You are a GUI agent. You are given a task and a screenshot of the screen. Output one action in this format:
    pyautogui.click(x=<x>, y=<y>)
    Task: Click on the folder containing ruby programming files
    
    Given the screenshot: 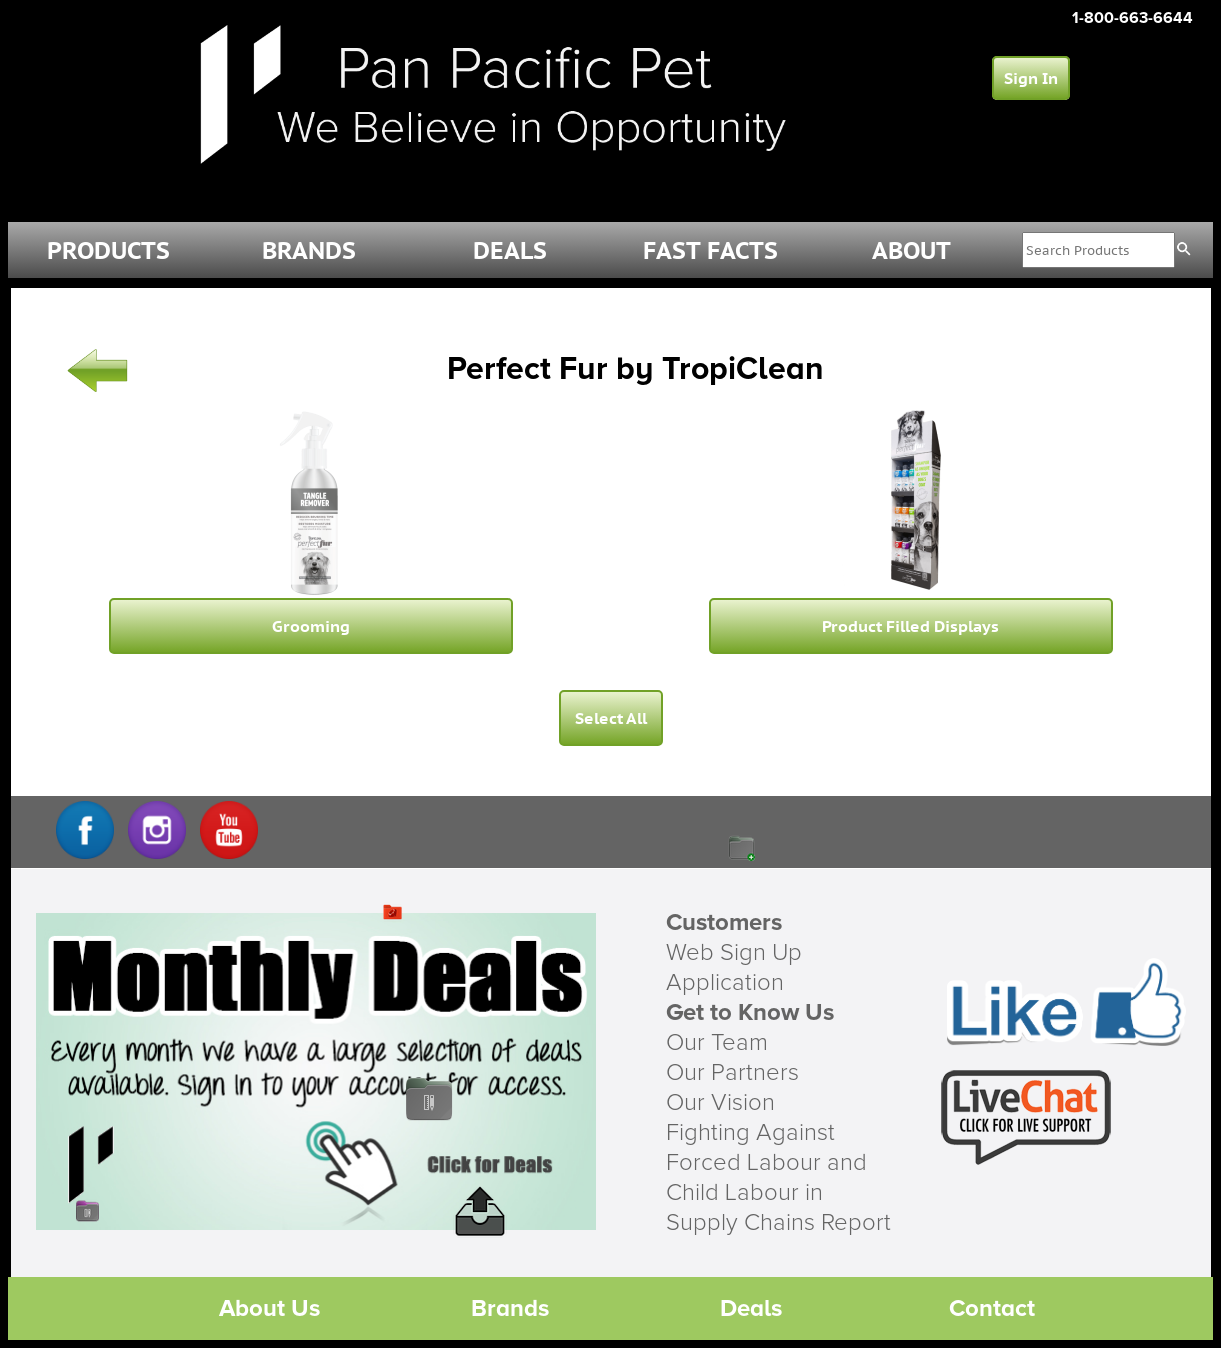 What is the action you would take?
    pyautogui.click(x=392, y=912)
    